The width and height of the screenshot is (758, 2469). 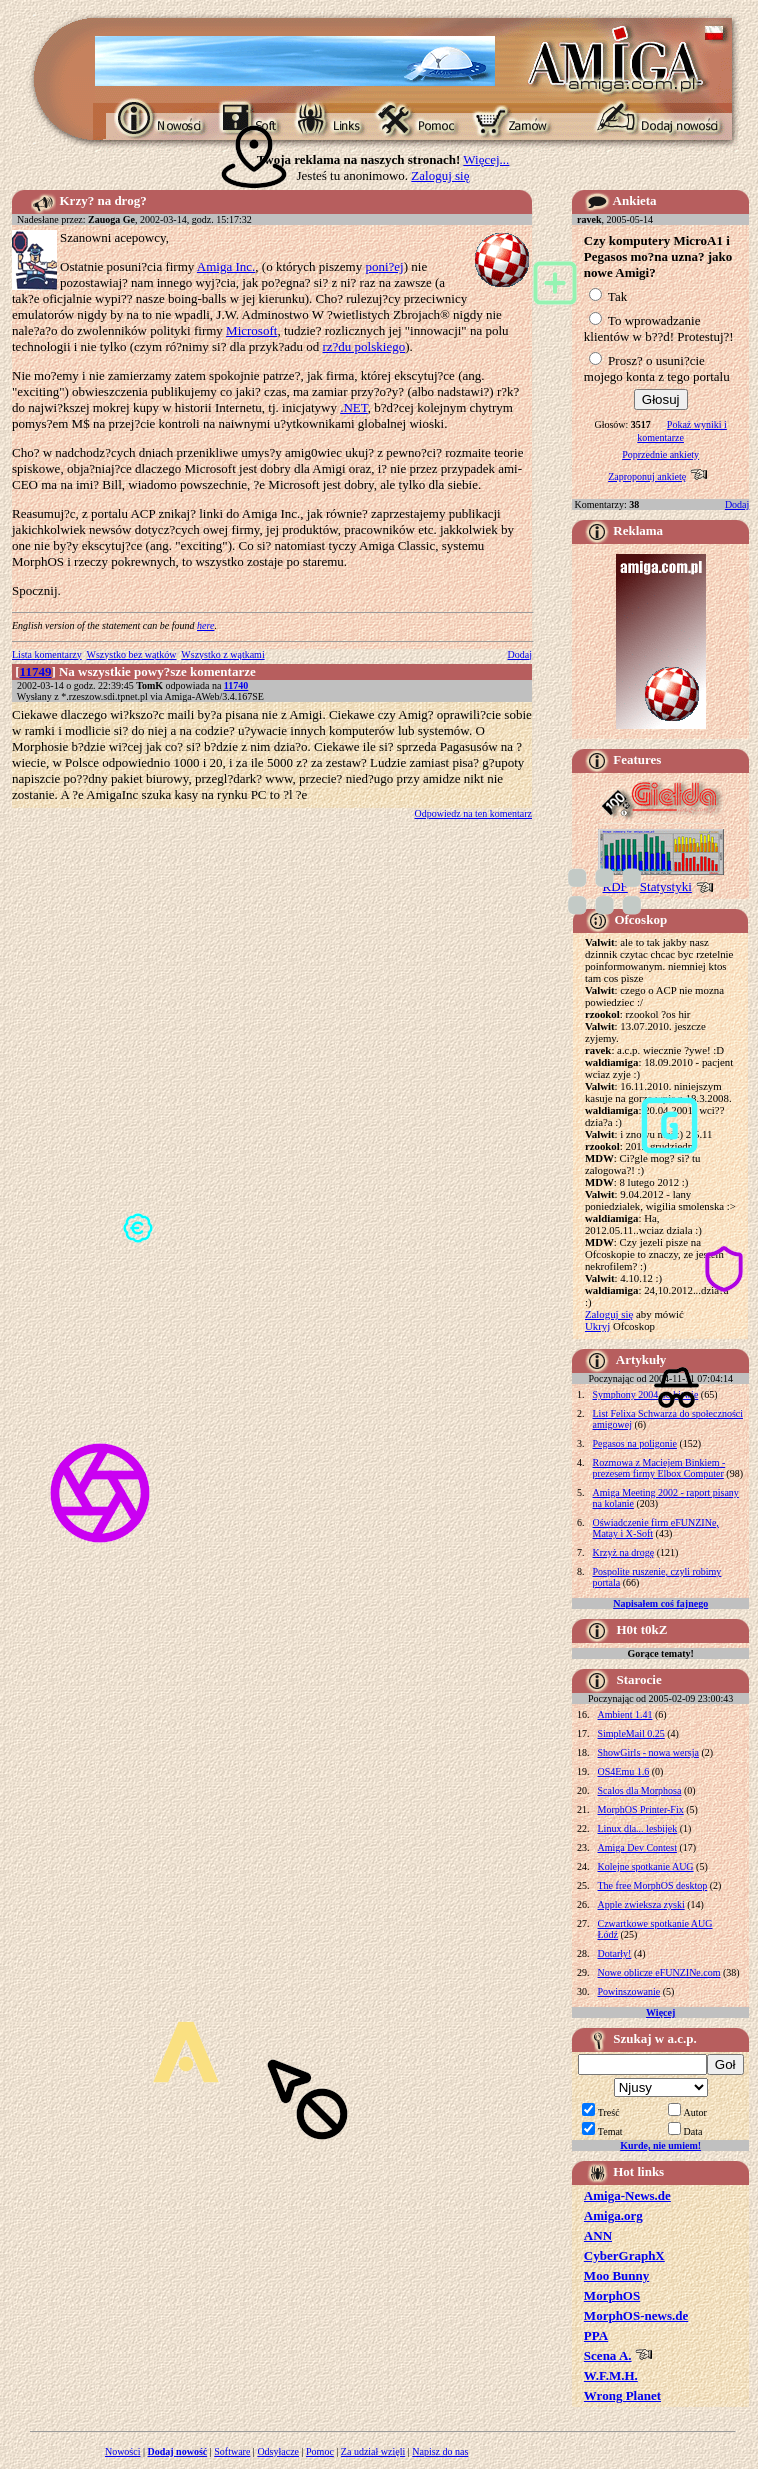 What do you see at coordinates (138, 1228) in the screenshot?
I see `indicates euro currency or pricing` at bounding box center [138, 1228].